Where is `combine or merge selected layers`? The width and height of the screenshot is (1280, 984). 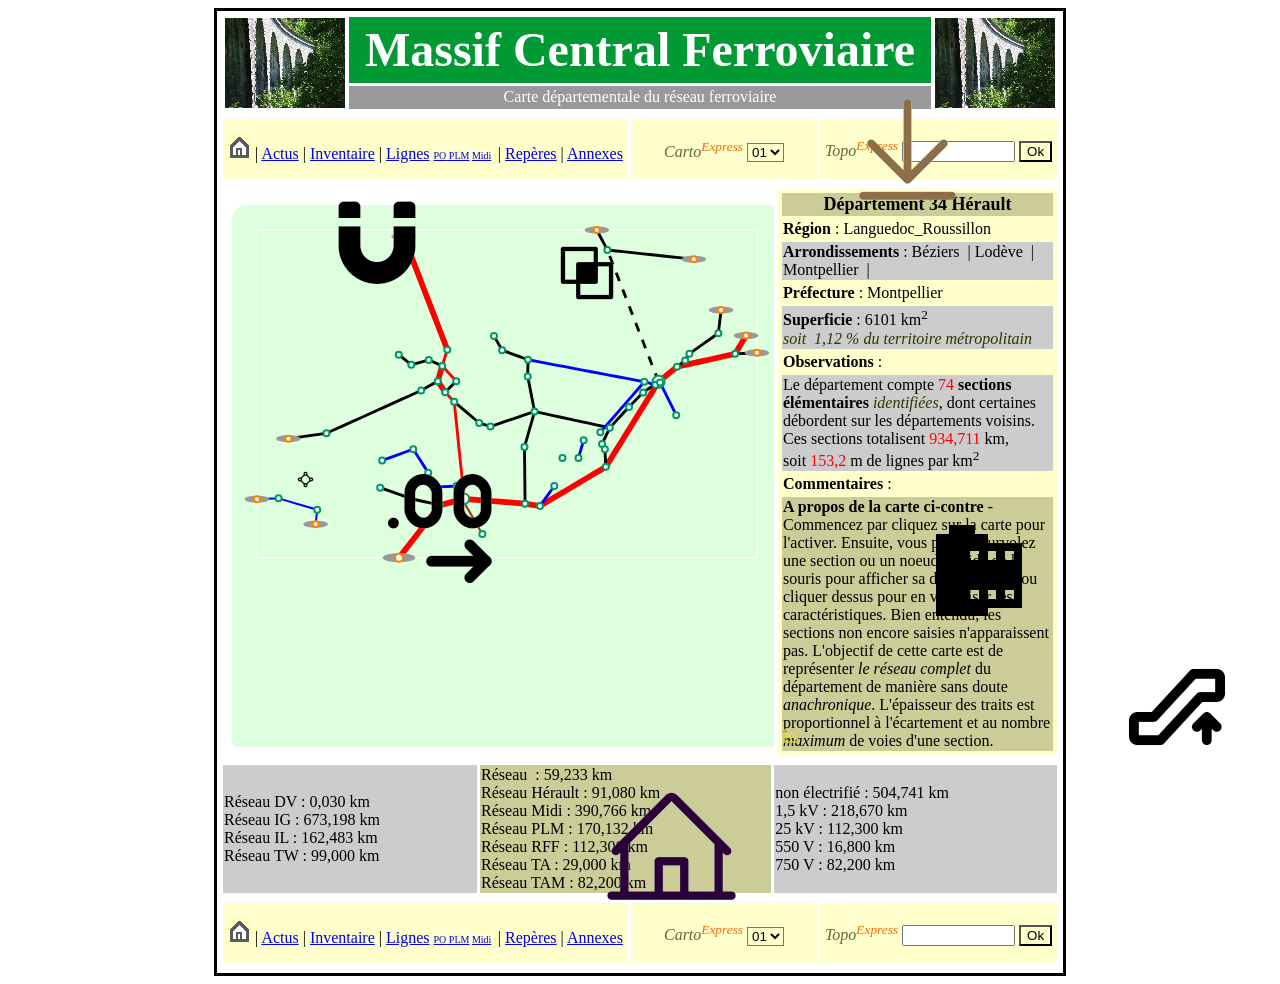 combine or merge selected layers is located at coordinates (587, 273).